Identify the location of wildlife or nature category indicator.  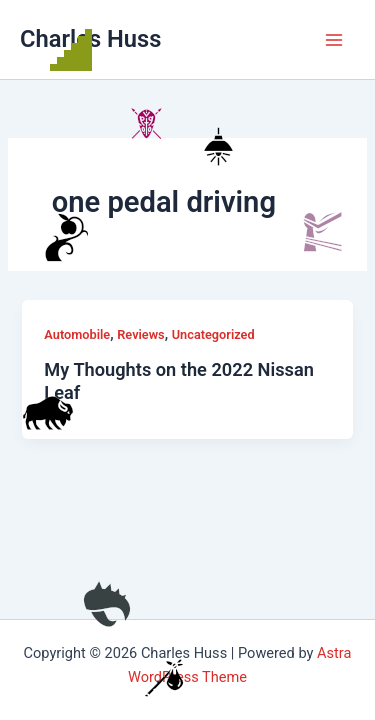
(48, 413).